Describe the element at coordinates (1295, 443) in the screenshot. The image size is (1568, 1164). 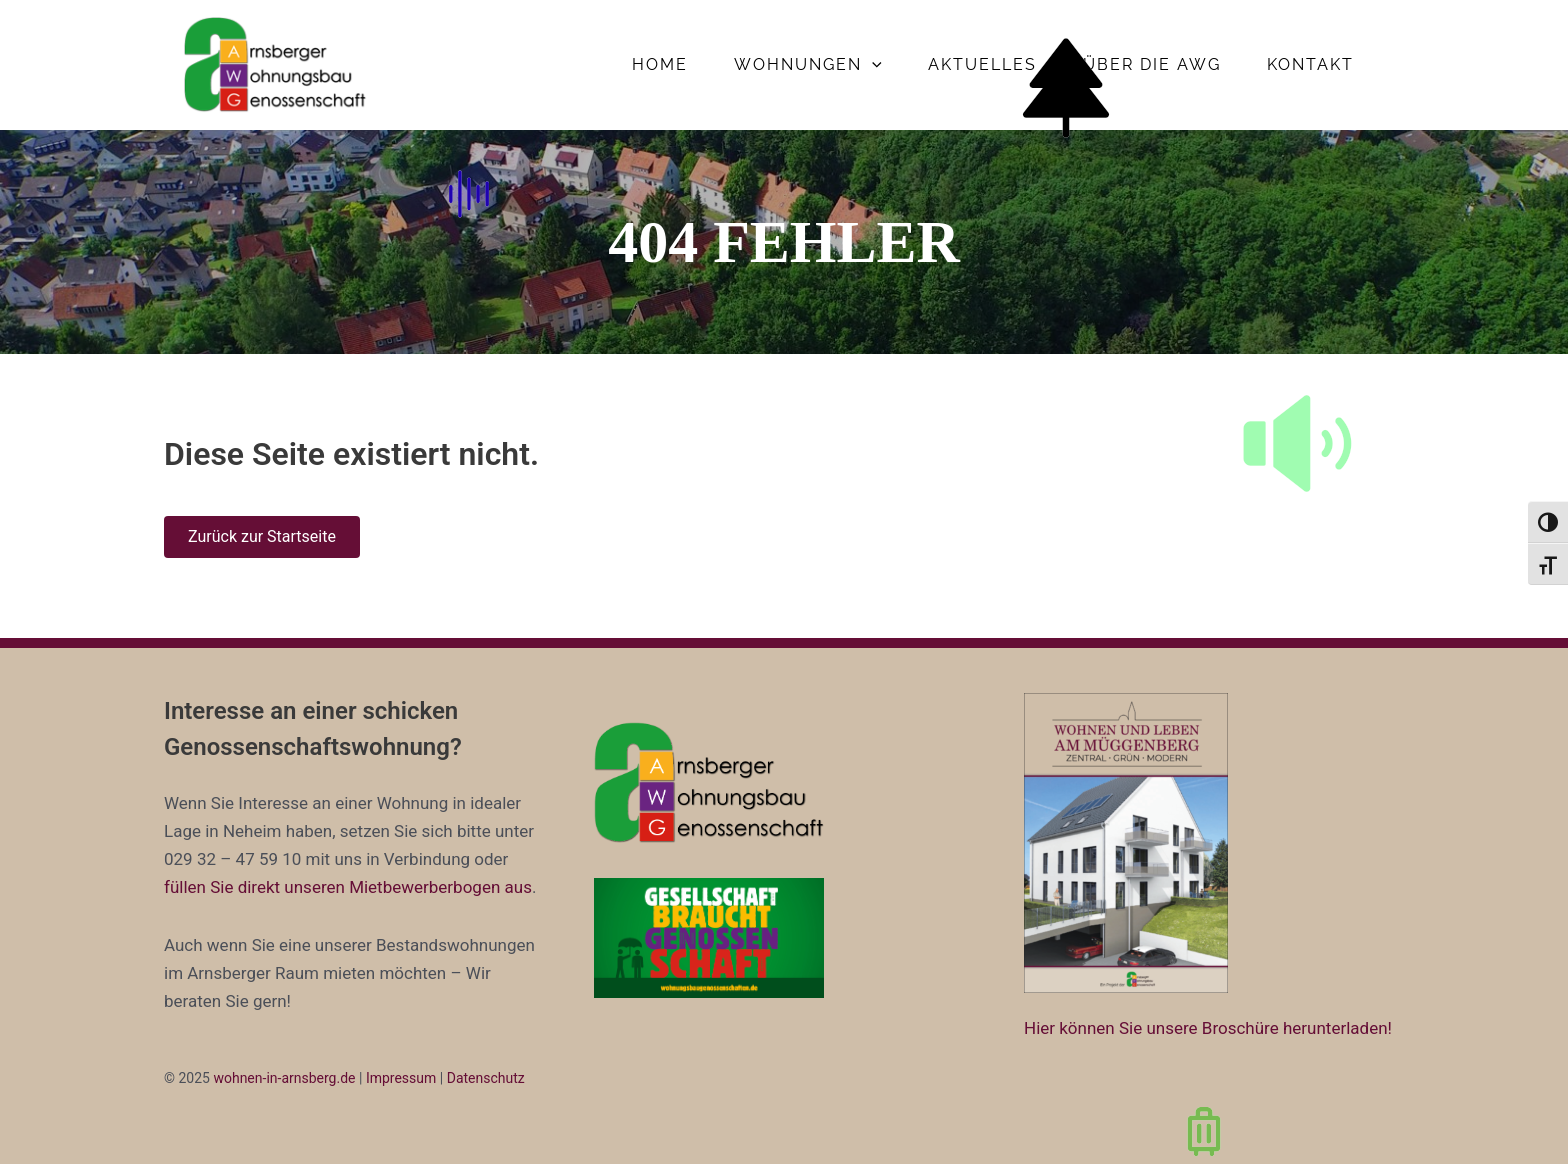
I see `volume is set to high` at that location.